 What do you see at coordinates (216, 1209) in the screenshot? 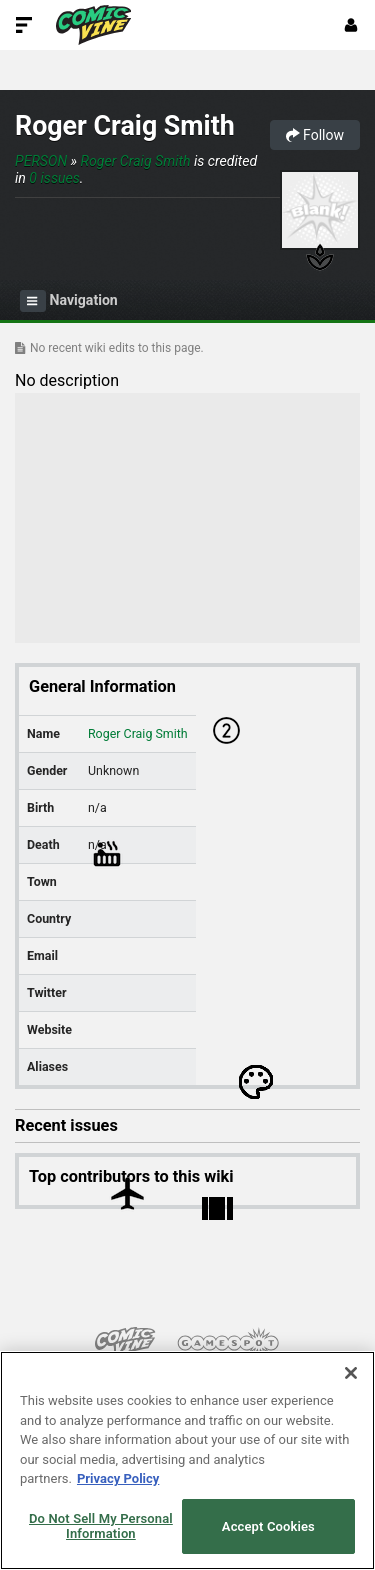
I see `switch to column or array view layout` at bounding box center [216, 1209].